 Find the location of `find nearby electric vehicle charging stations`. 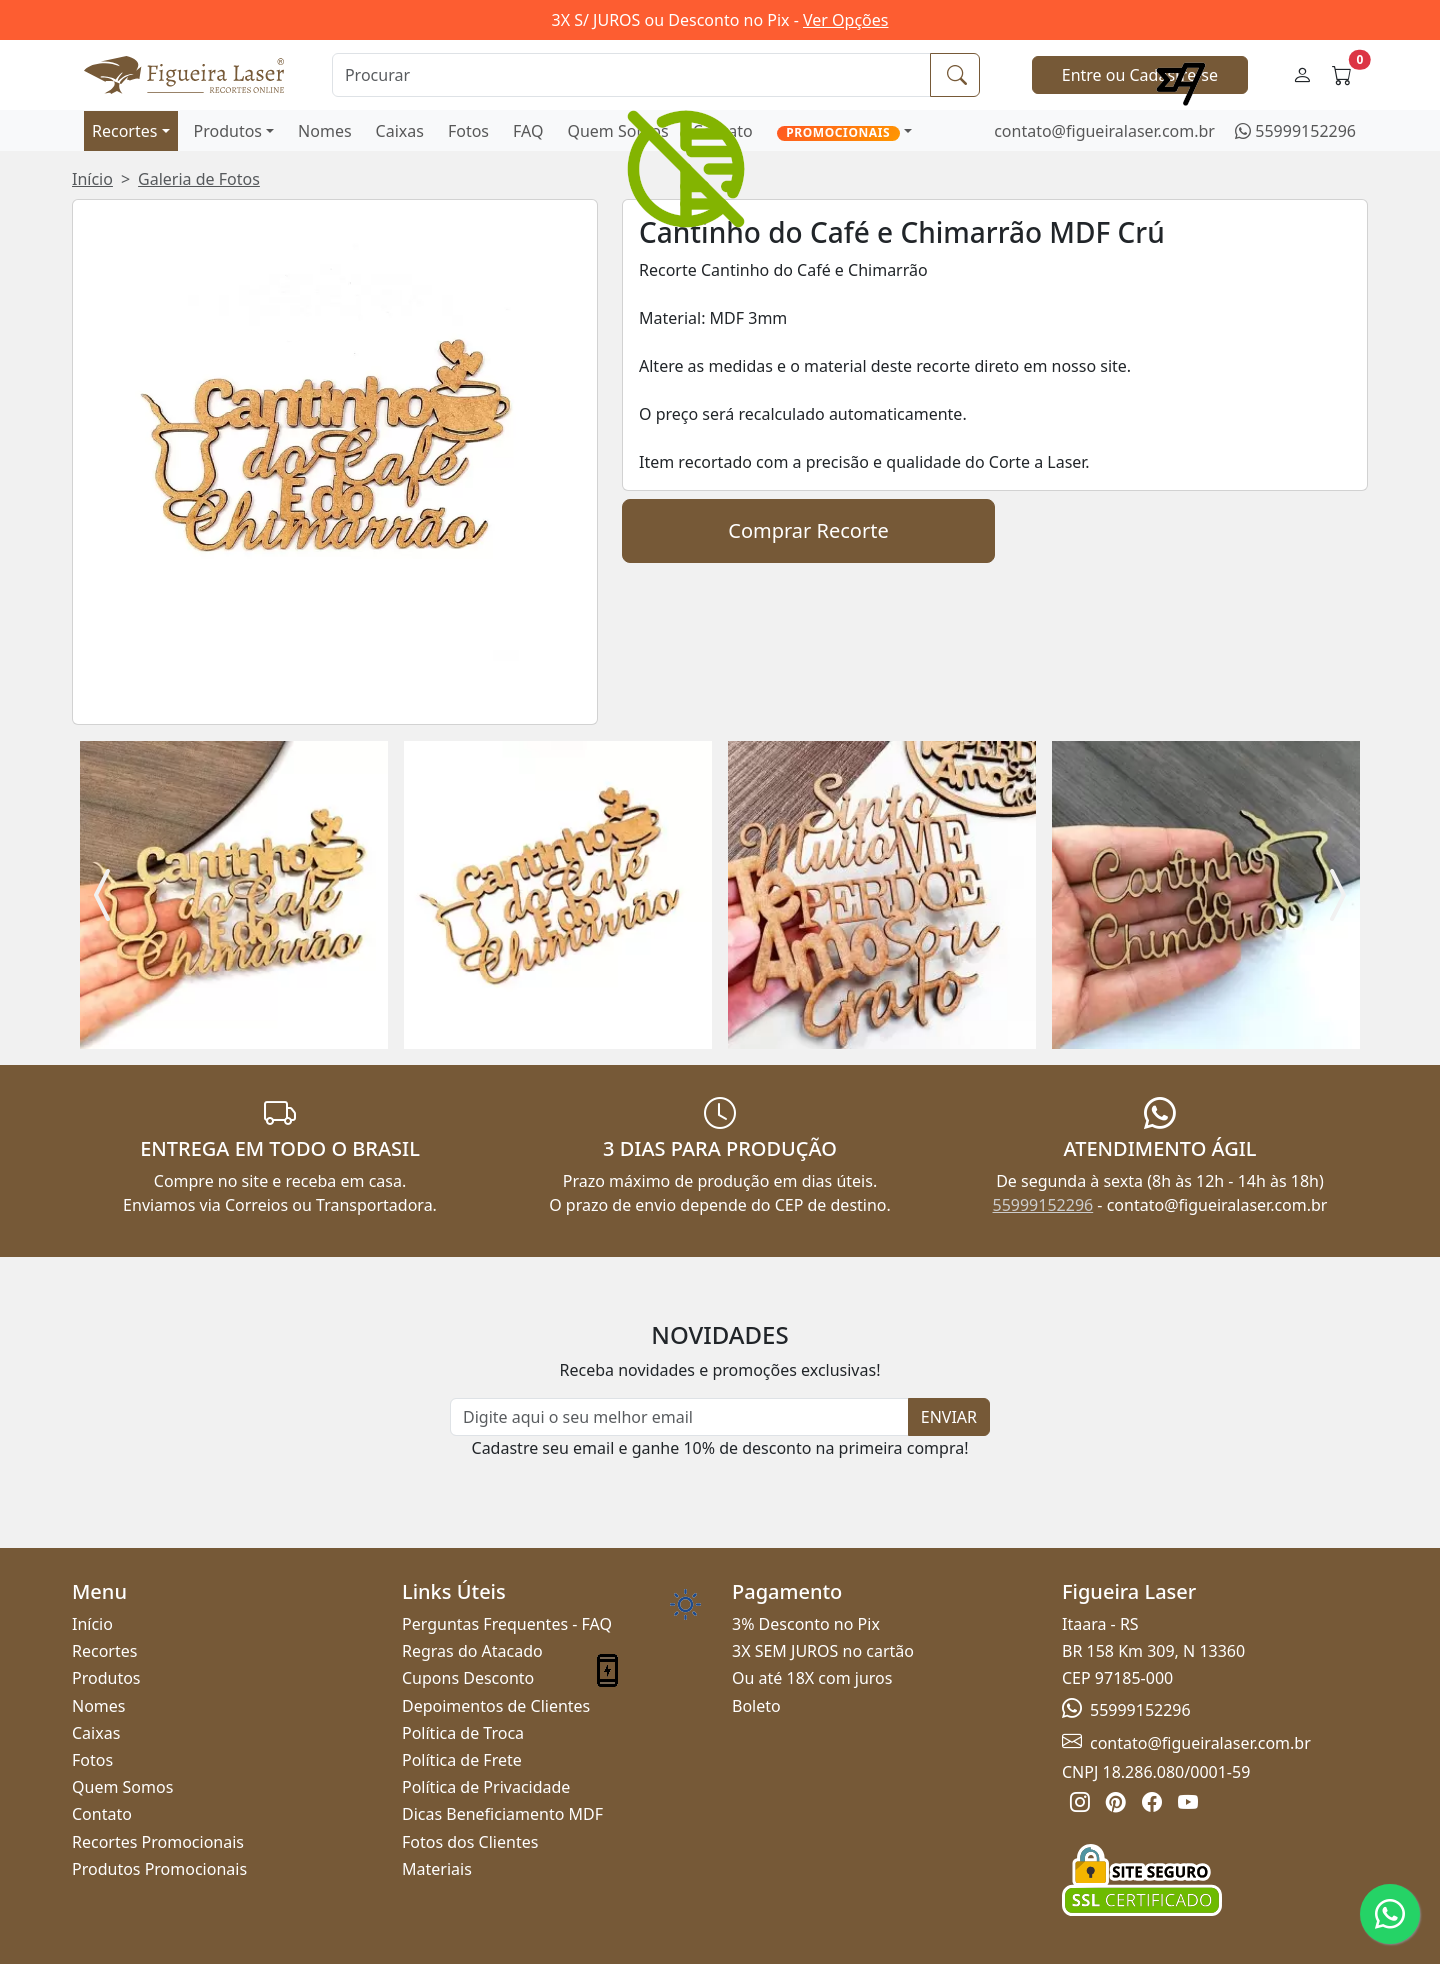

find nearby electric vehicle charging stations is located at coordinates (607, 1670).